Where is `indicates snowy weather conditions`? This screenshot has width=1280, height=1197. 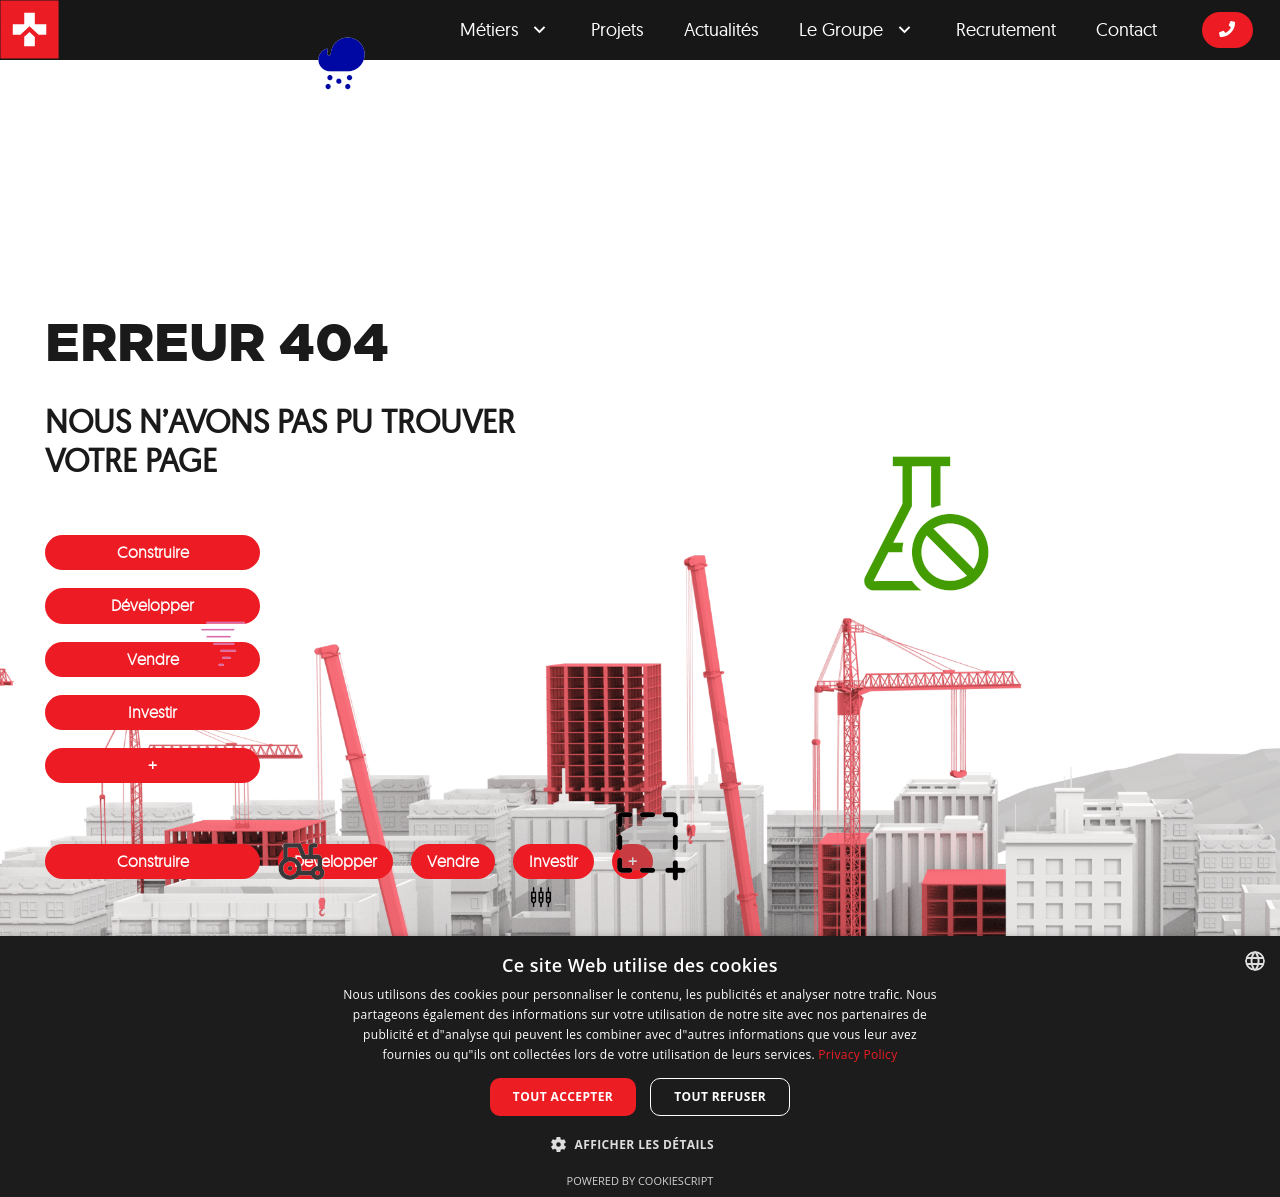 indicates snowy weather conditions is located at coordinates (341, 62).